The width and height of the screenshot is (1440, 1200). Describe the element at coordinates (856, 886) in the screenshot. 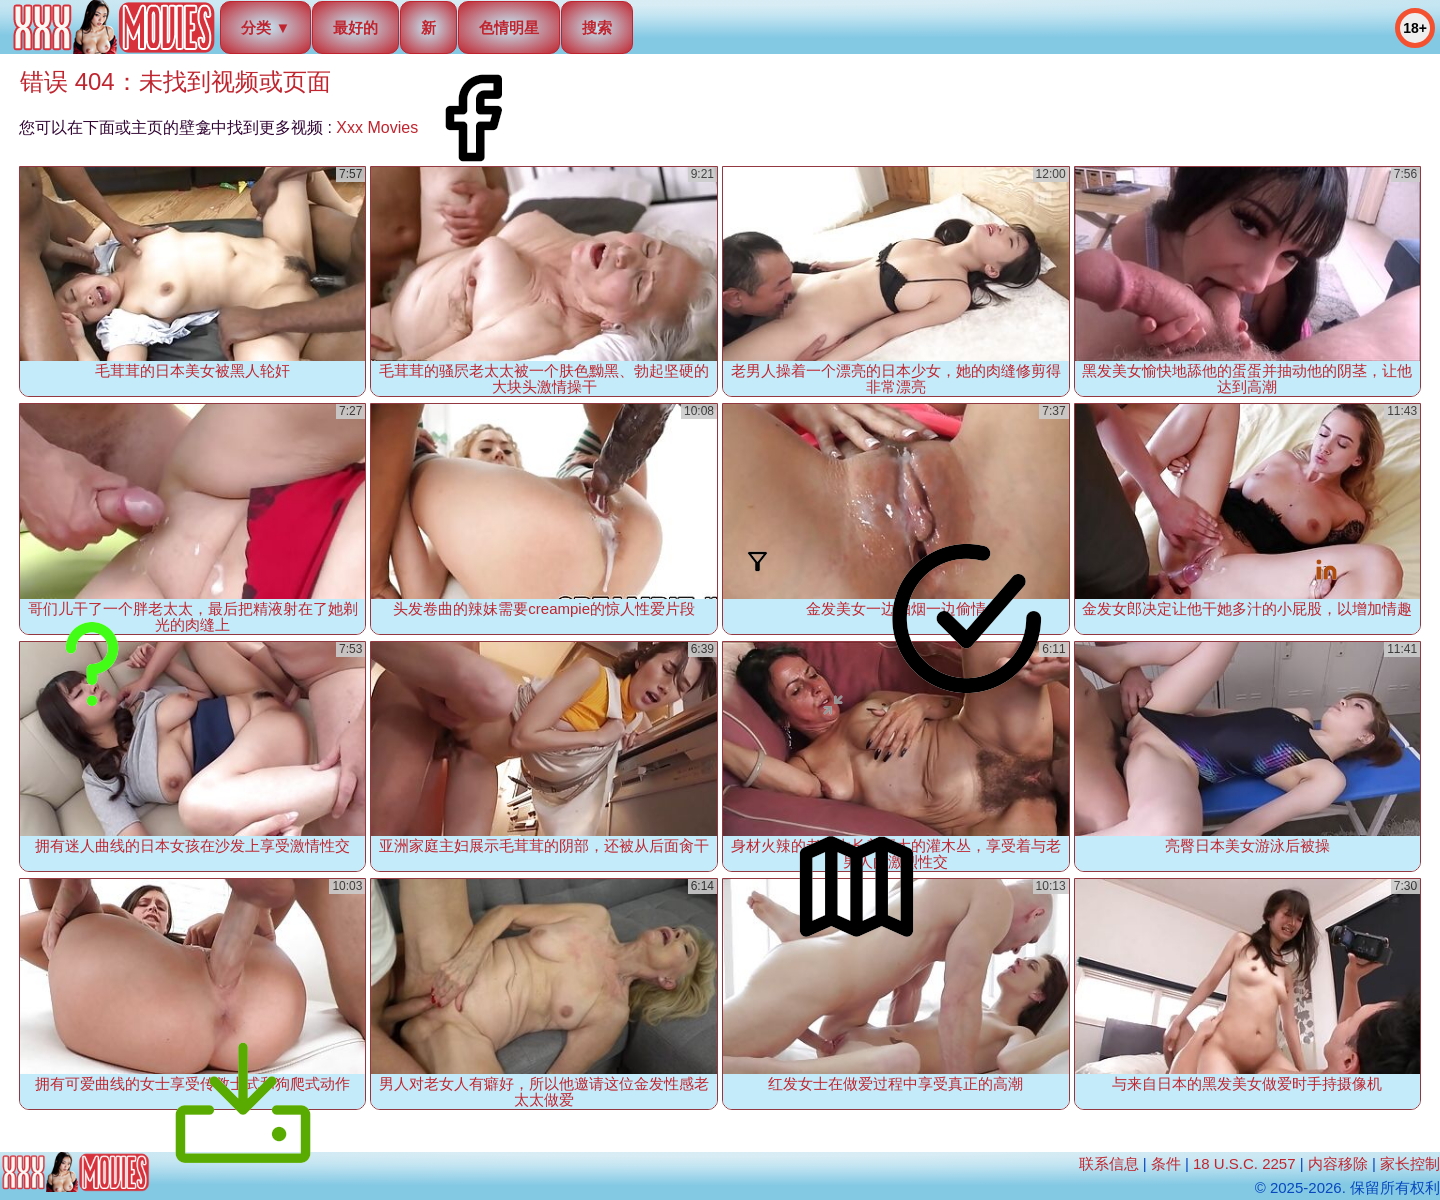

I see `open map view` at that location.